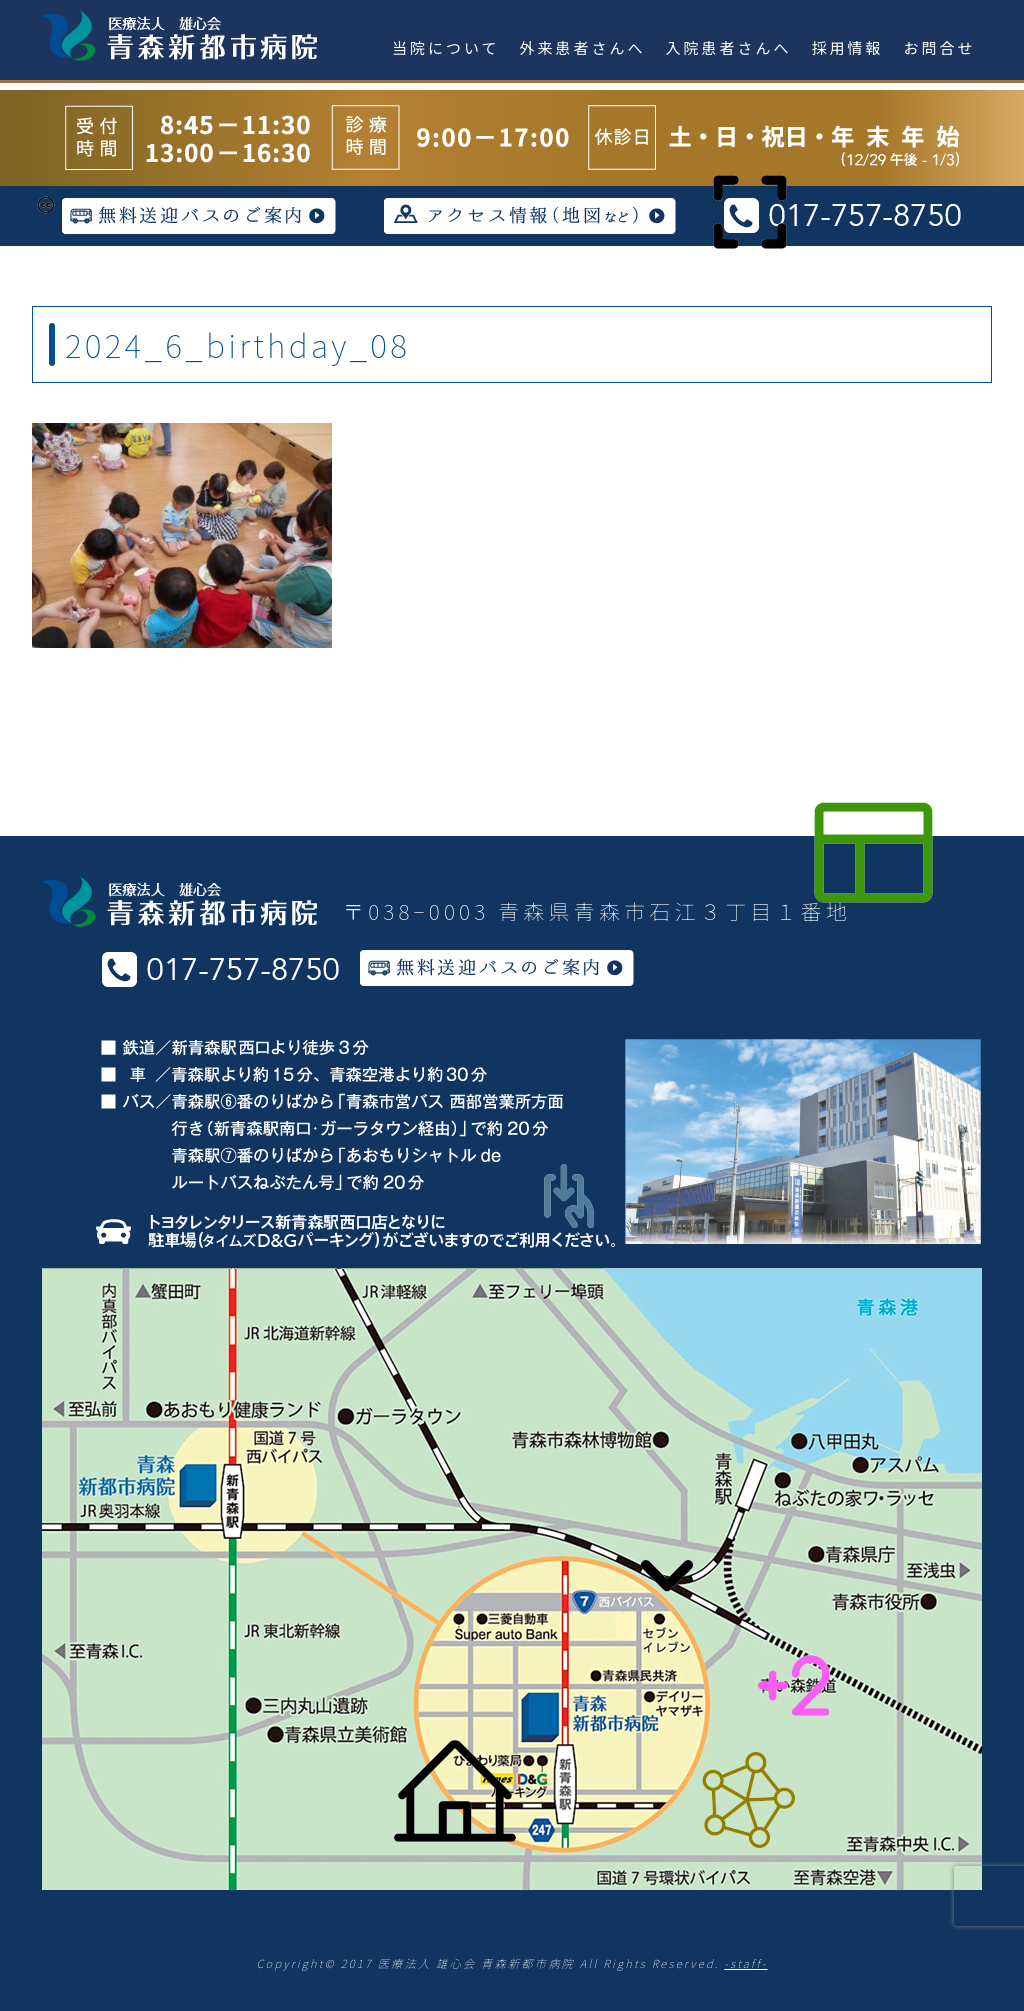 This screenshot has width=1024, height=2011. What do you see at coordinates (747, 1800) in the screenshot?
I see `access fediverse or federated social networks` at bounding box center [747, 1800].